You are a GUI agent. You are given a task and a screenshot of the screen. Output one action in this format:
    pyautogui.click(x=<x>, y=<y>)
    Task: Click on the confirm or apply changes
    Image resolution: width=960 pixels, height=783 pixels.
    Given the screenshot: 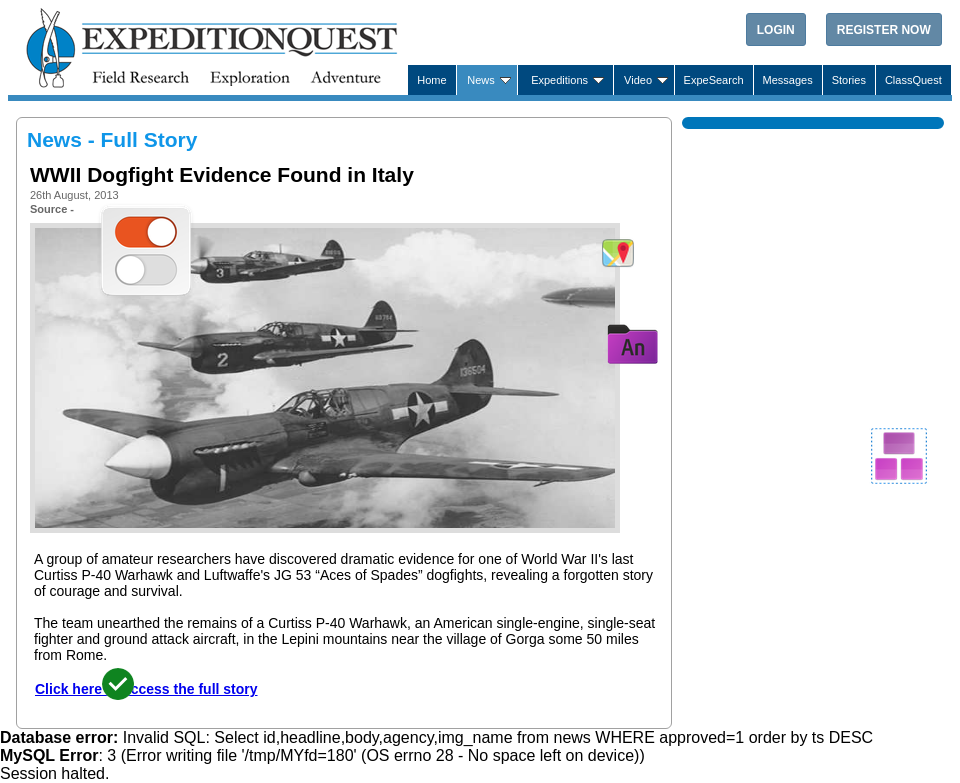 What is the action you would take?
    pyautogui.click(x=118, y=684)
    